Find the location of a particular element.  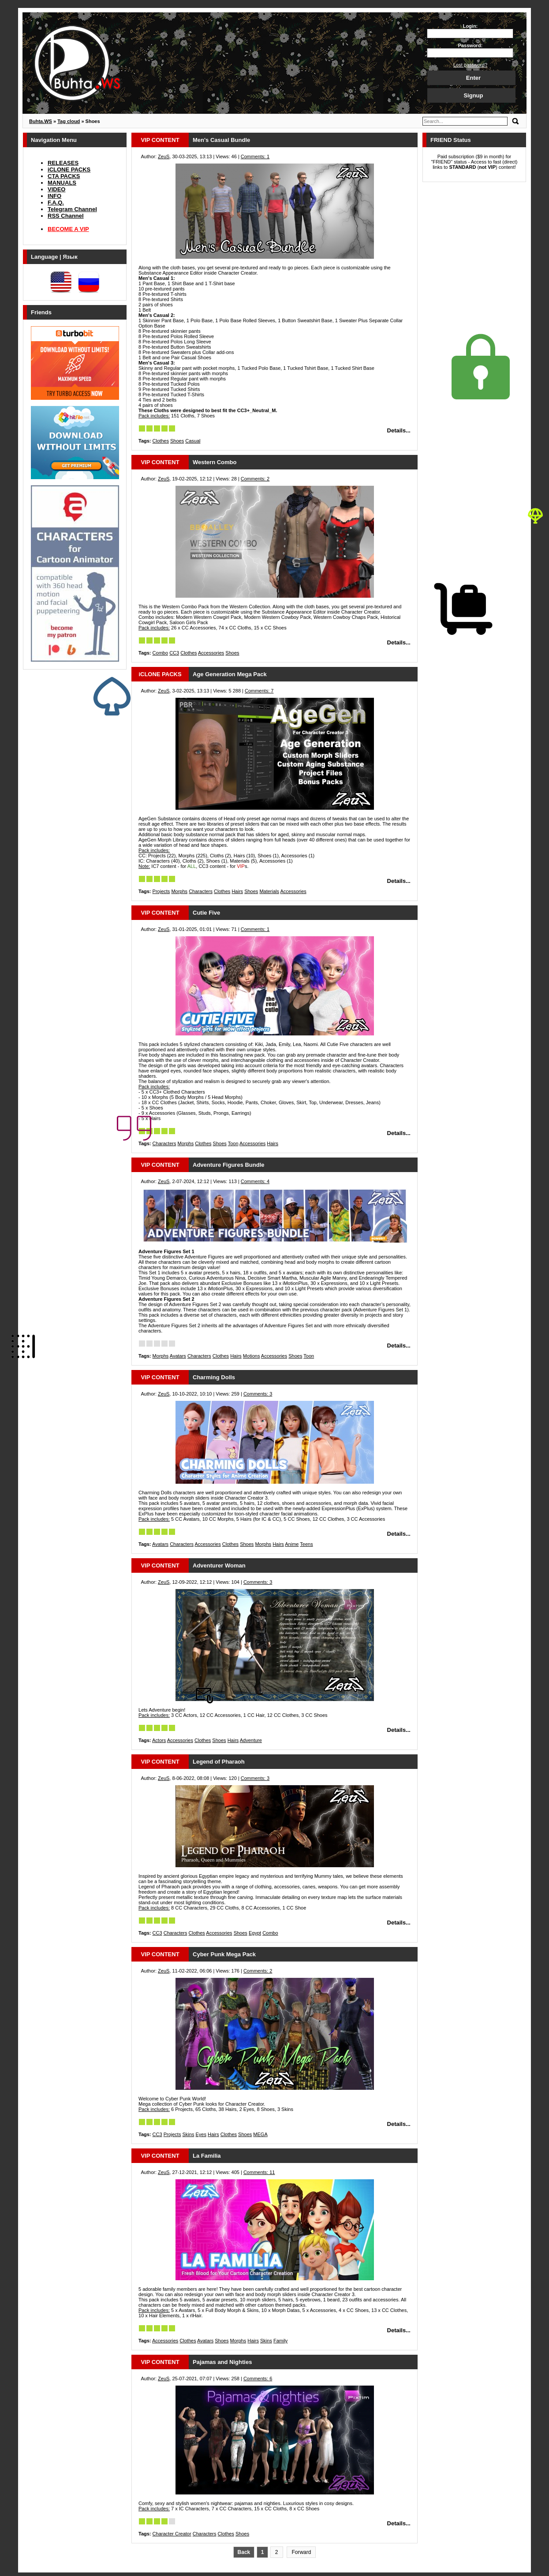

access secure or encrypted content is located at coordinates (481, 370).